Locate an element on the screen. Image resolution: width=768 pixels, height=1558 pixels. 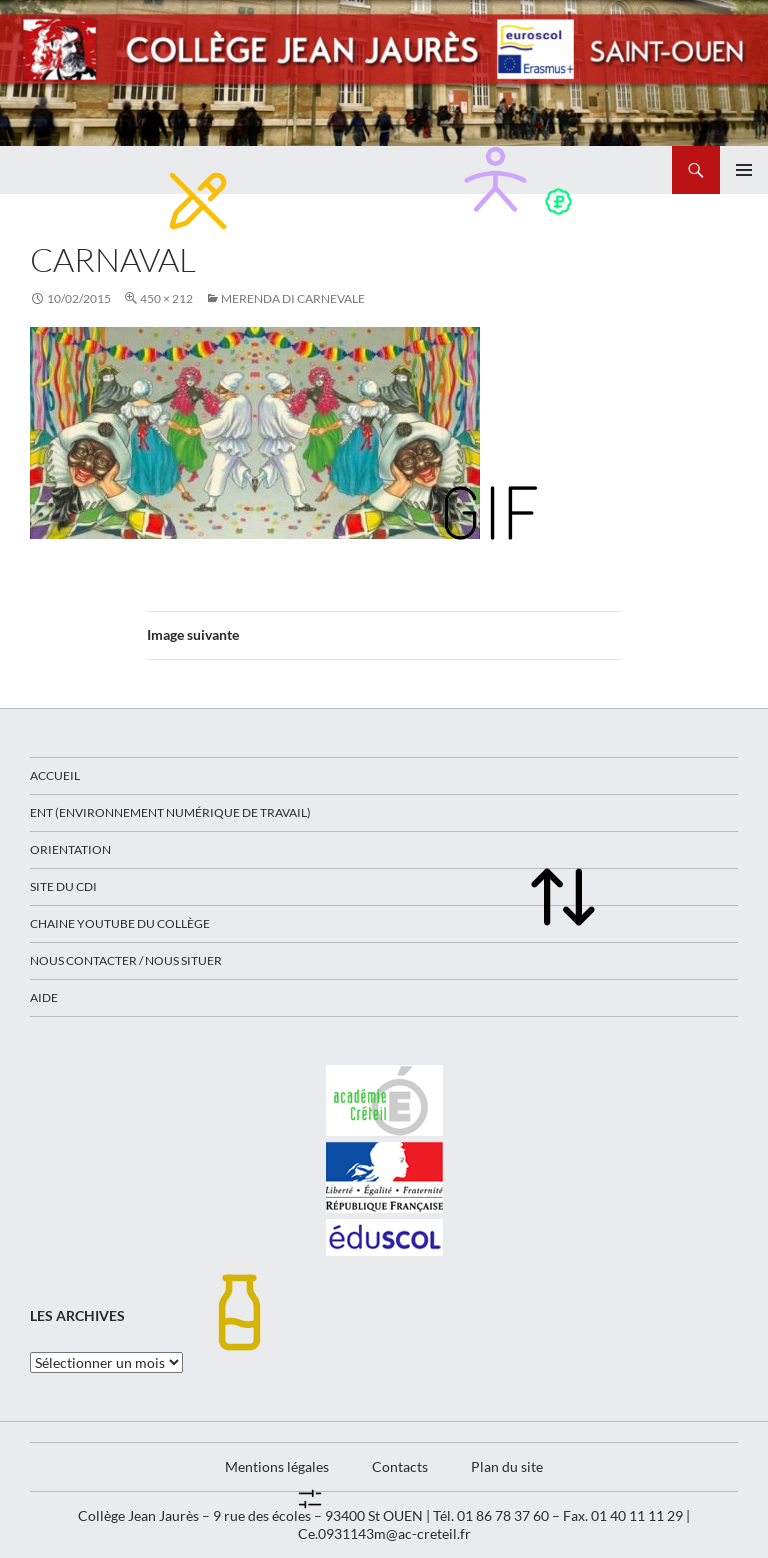
sort items in ascending or descending order is located at coordinates (563, 897).